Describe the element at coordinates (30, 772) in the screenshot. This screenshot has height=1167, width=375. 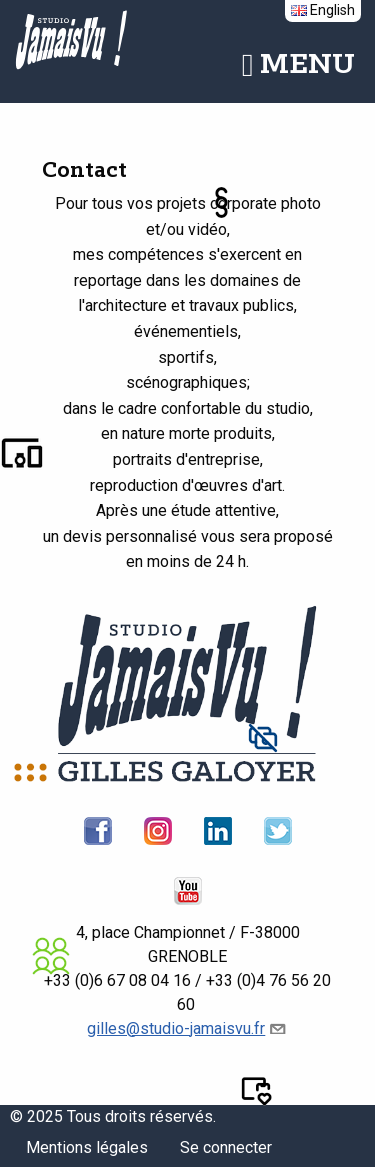
I see `drag to reorder or rearrange items` at that location.